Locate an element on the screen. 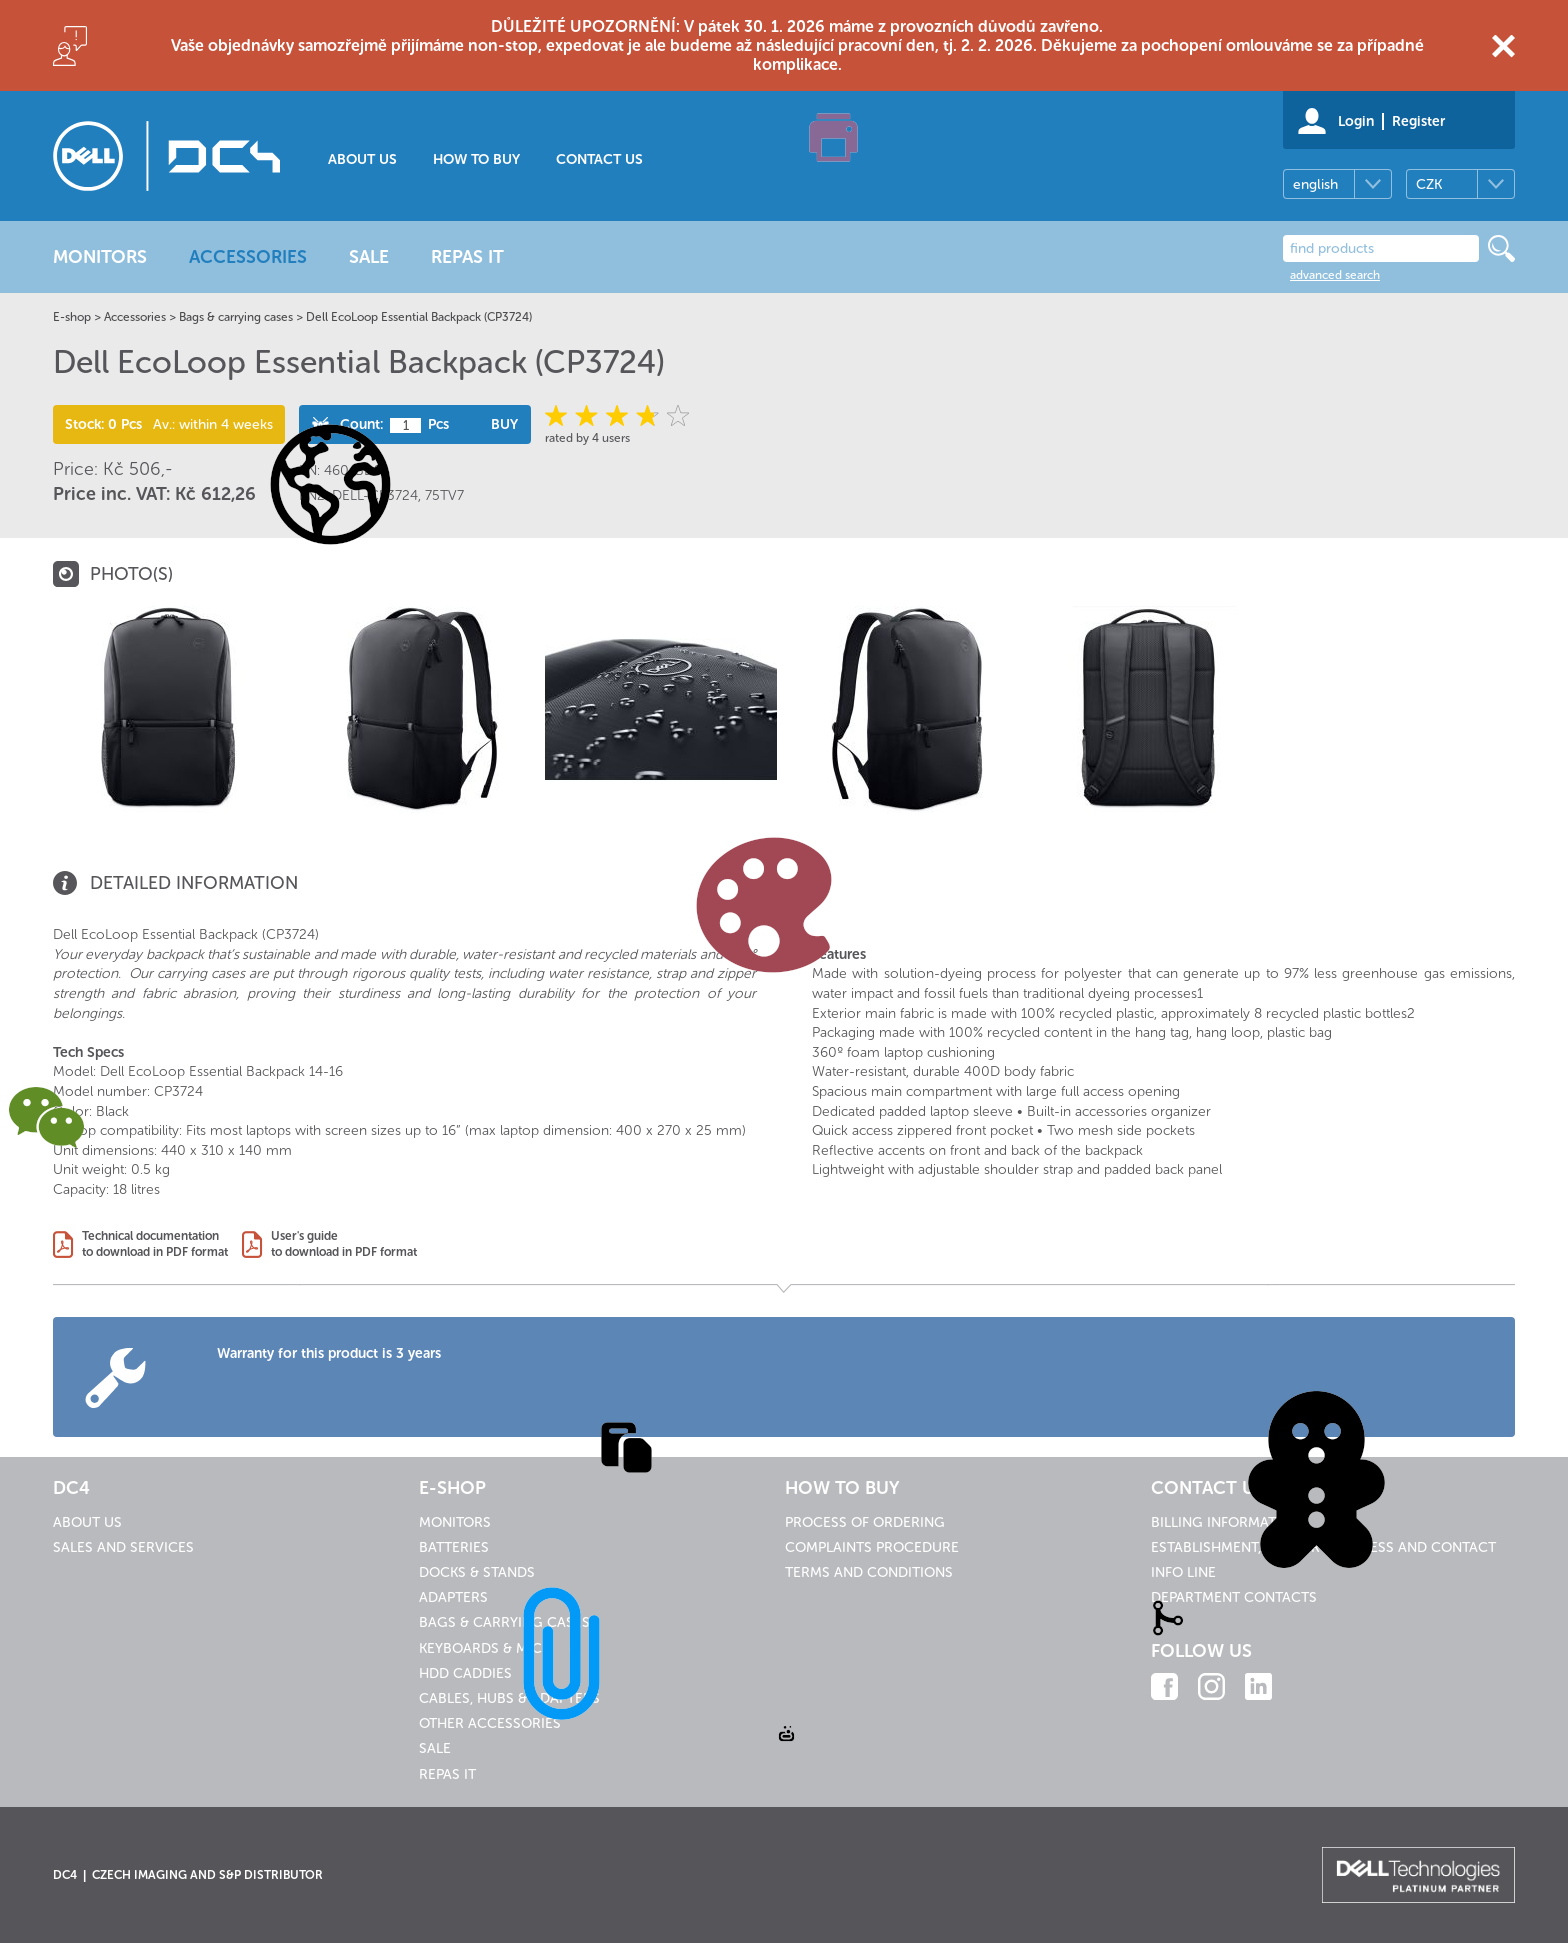 This screenshot has height=1943, width=1568. paste copied content from clipboard is located at coordinates (626, 1447).